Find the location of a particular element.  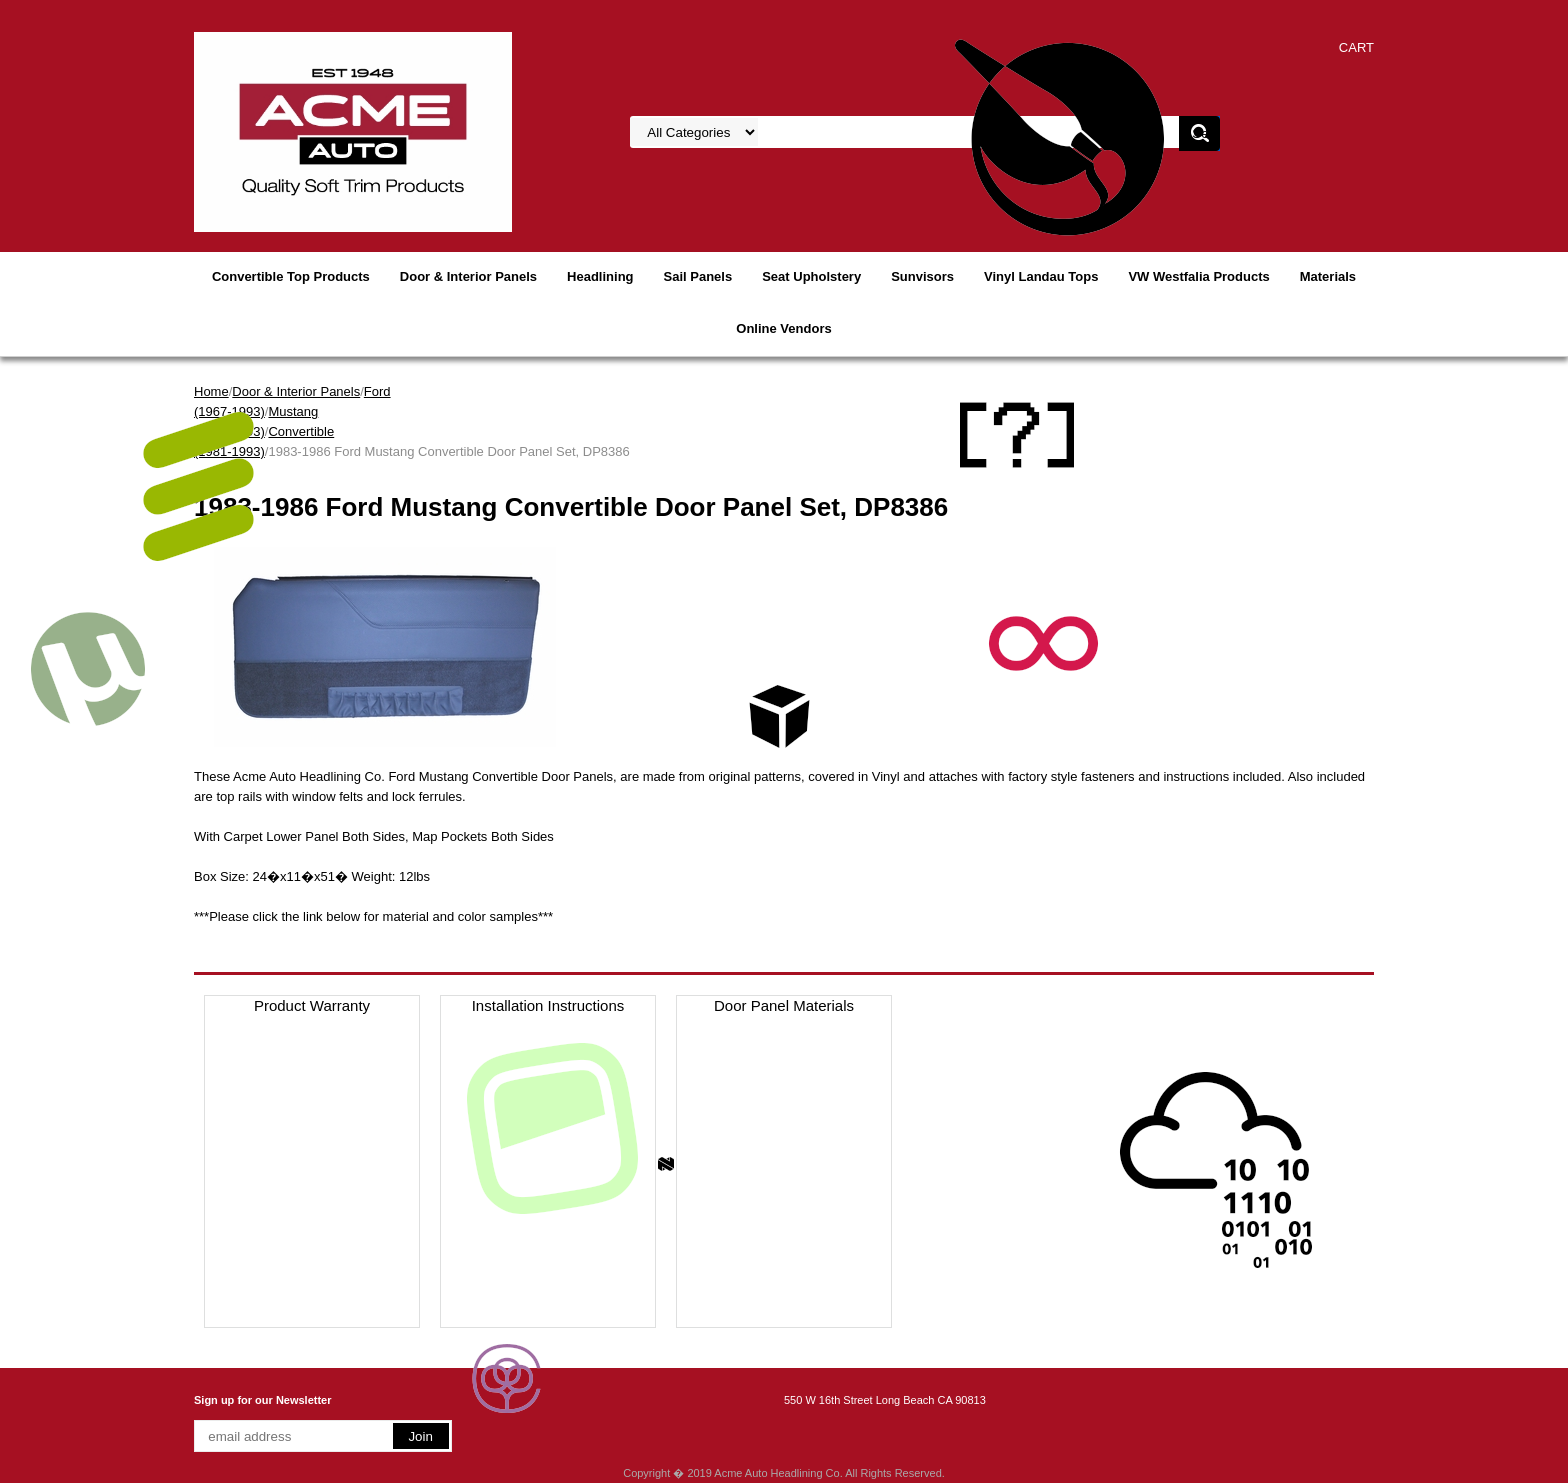

open krita digital painting application is located at coordinates (1059, 137).